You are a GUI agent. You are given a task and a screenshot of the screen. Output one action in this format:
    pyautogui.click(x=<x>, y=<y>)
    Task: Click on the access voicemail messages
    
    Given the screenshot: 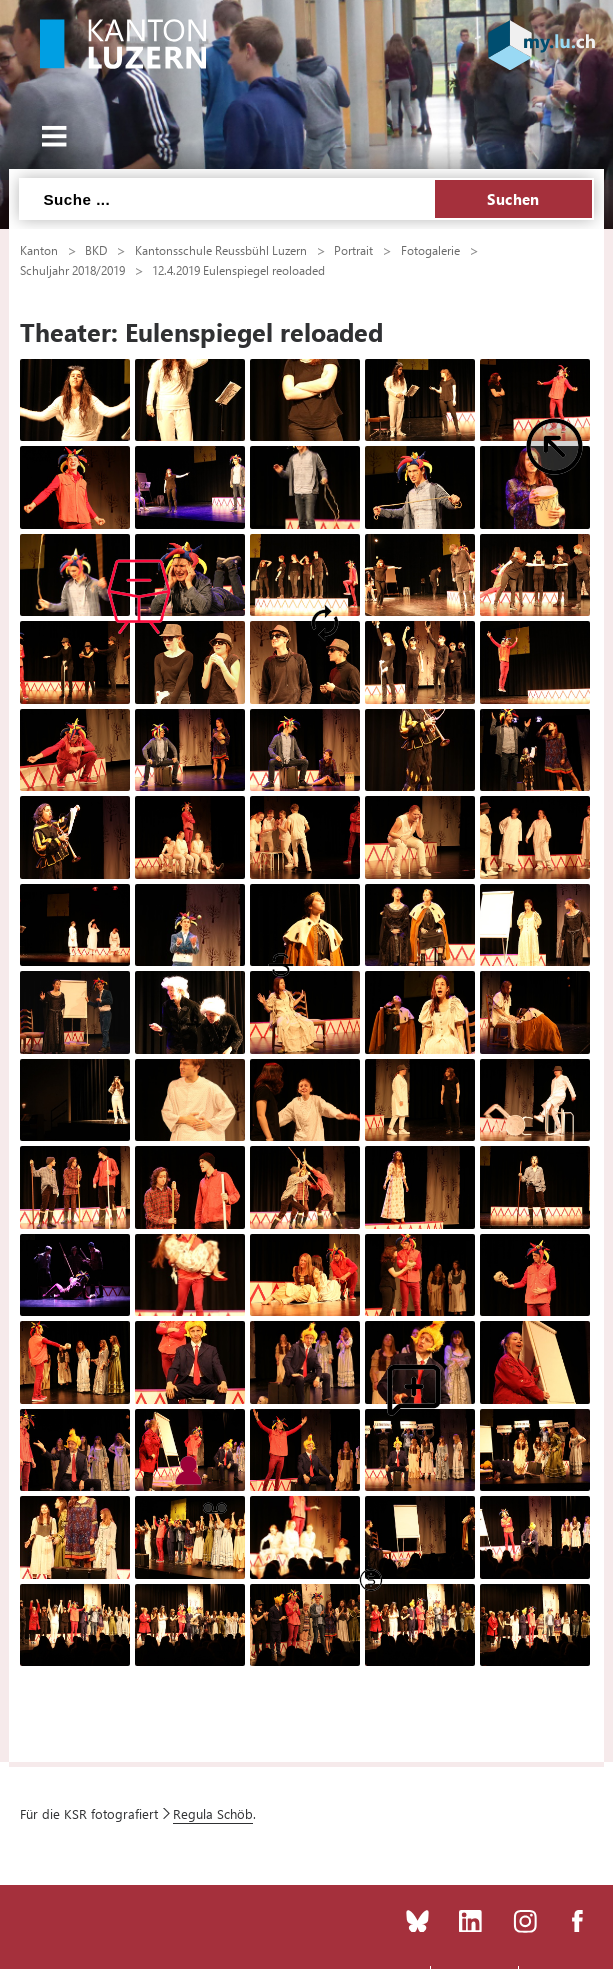 What is the action you would take?
    pyautogui.click(x=215, y=1508)
    